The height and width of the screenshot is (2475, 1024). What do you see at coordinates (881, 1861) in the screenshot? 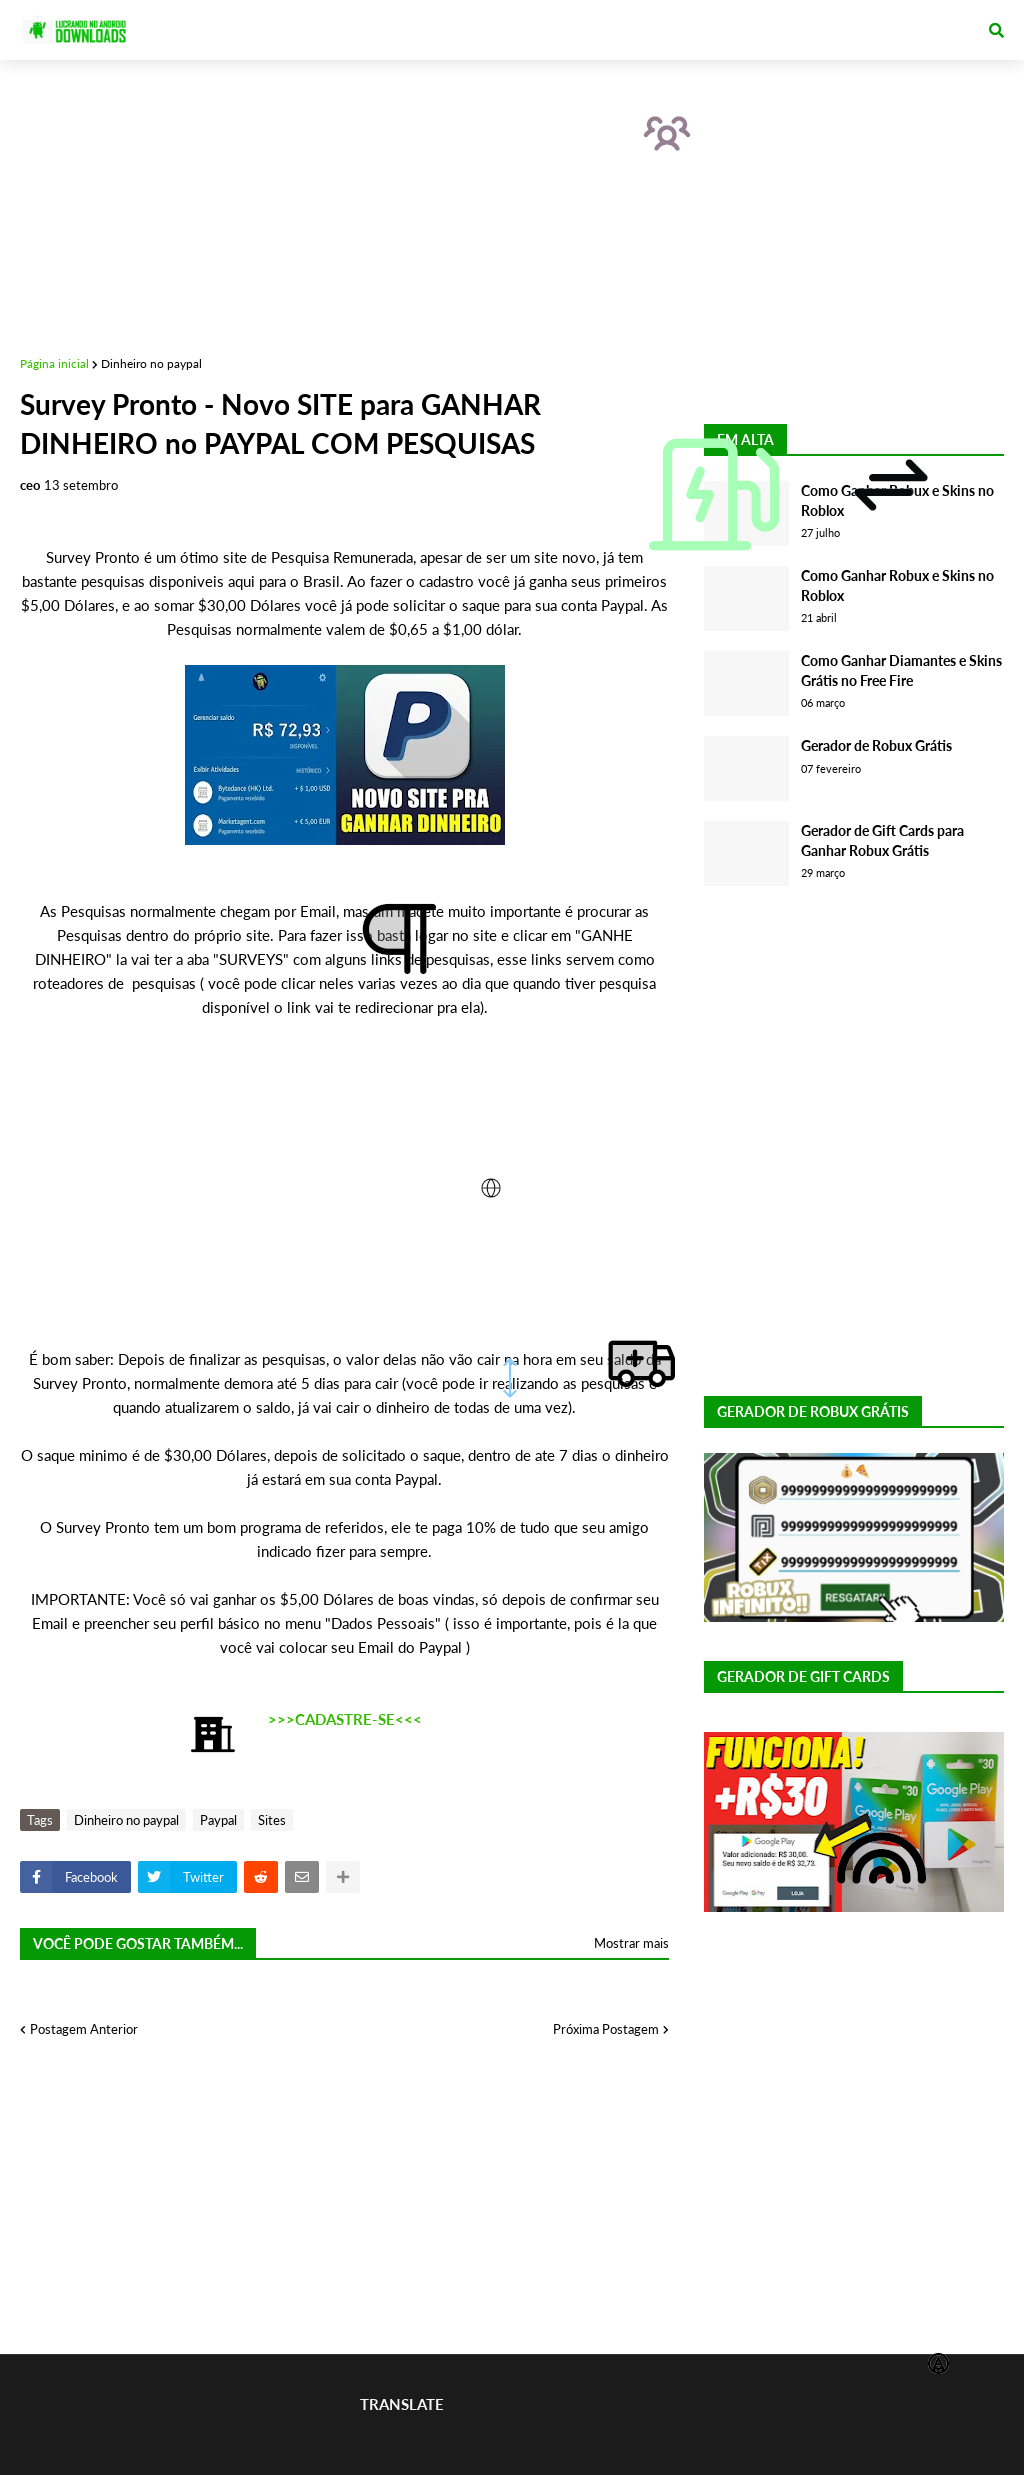
I see `indicates weather conditions showing a rainbow` at bounding box center [881, 1861].